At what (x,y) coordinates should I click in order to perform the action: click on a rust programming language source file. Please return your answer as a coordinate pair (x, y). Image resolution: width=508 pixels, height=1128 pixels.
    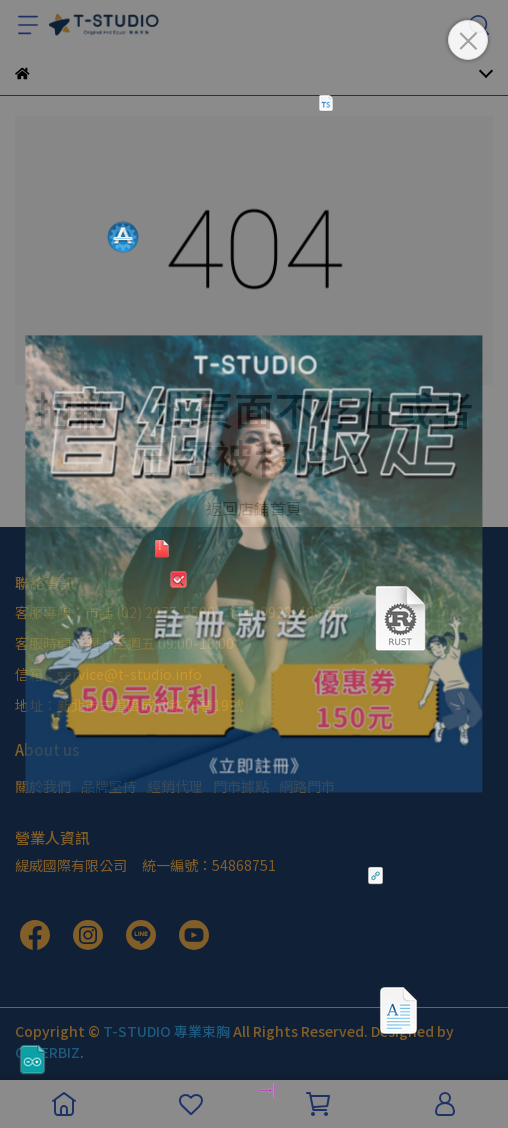
    Looking at the image, I should click on (400, 619).